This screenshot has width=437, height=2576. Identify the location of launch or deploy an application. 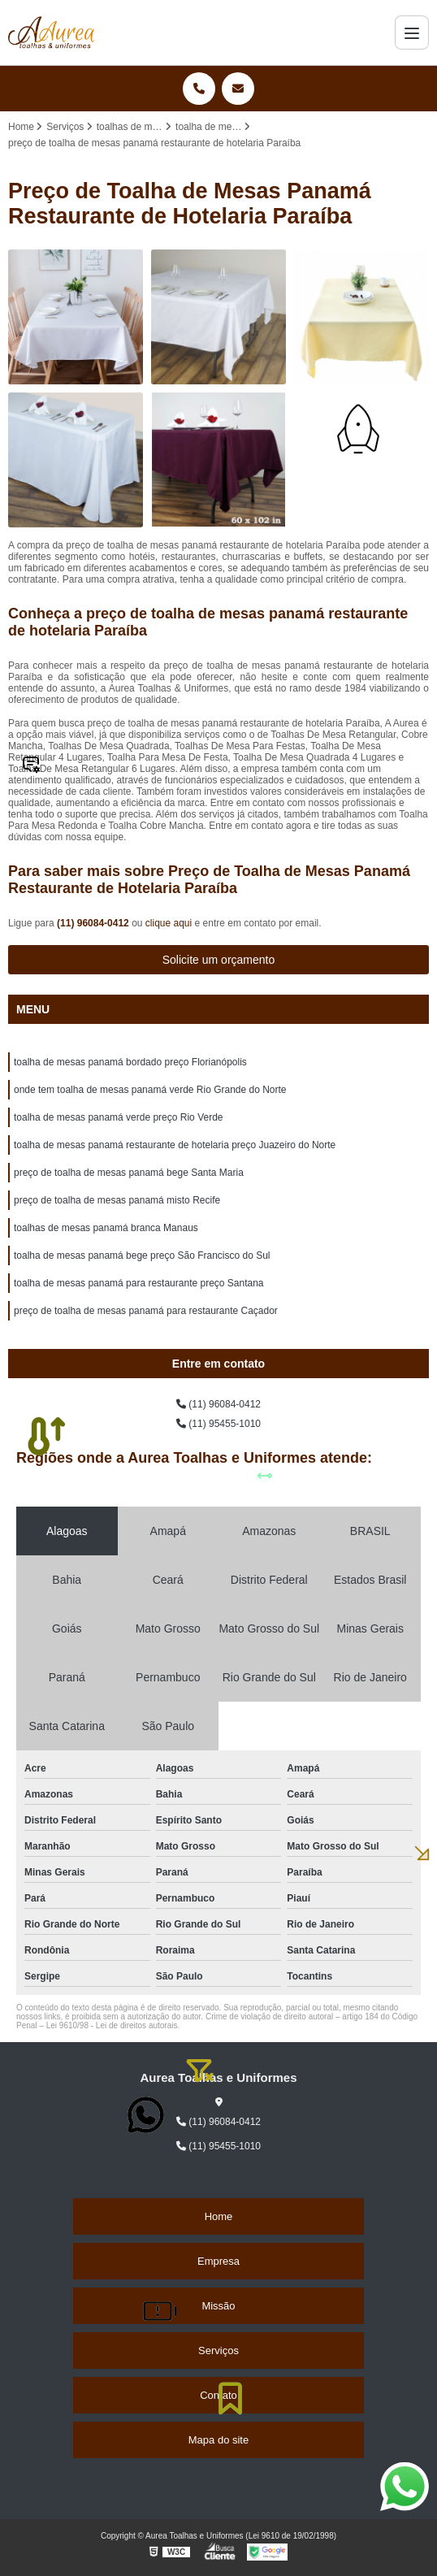
(358, 431).